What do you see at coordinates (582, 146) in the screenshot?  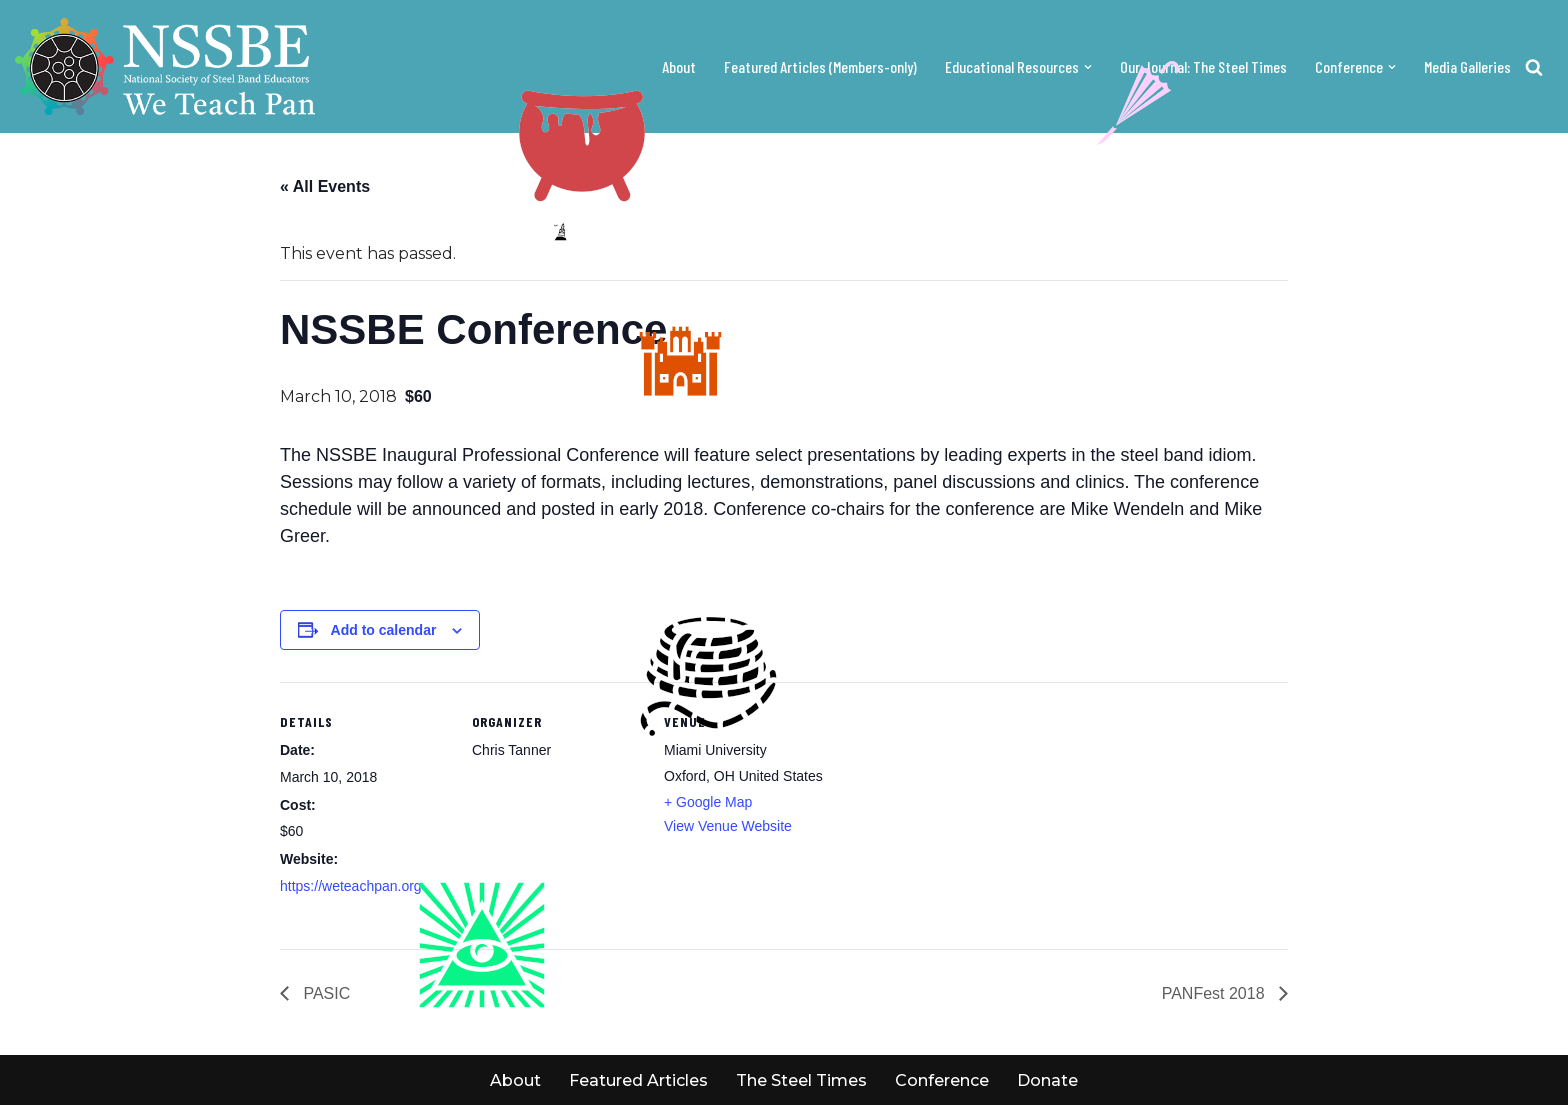 I see `access potion crafting or brewing menu` at bounding box center [582, 146].